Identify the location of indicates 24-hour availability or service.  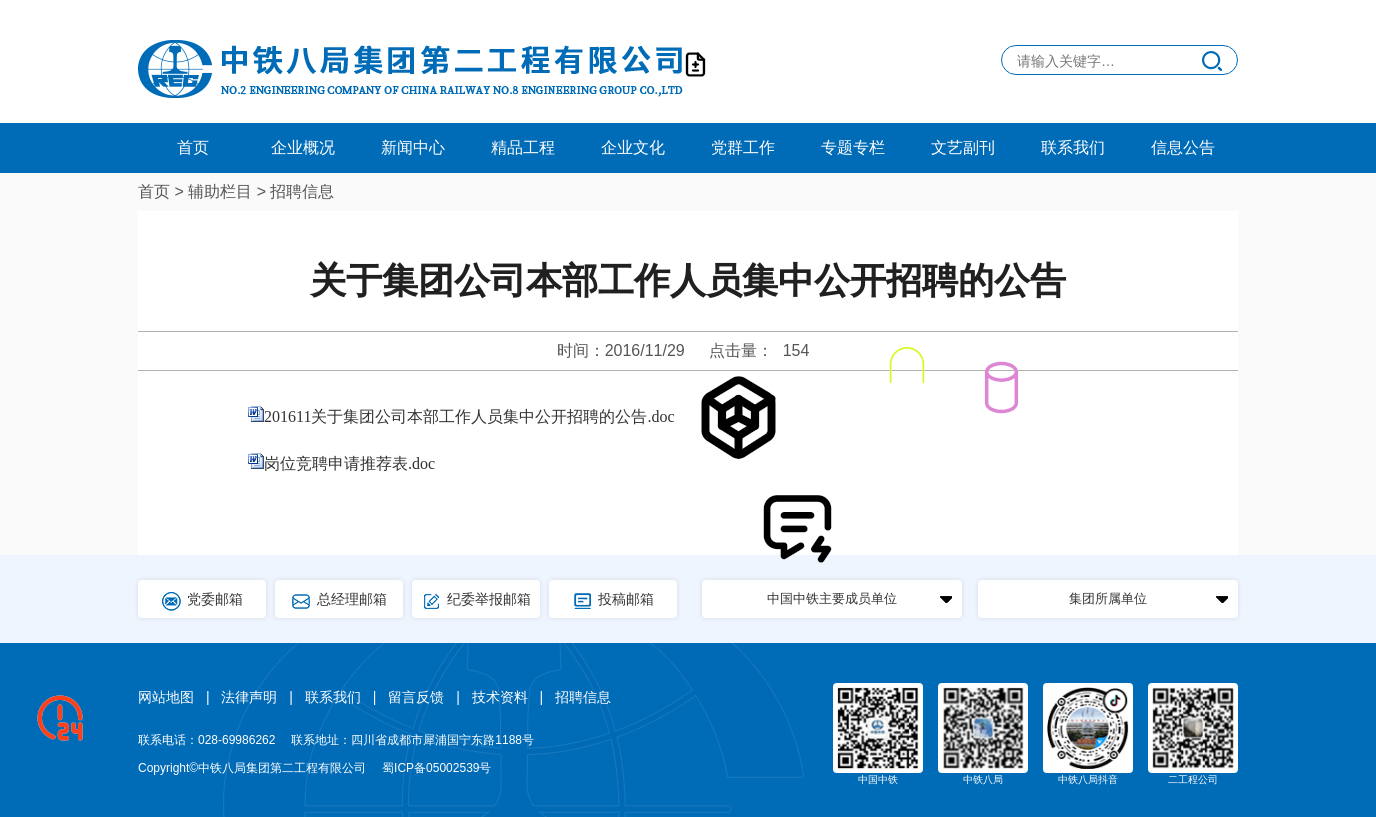
(60, 718).